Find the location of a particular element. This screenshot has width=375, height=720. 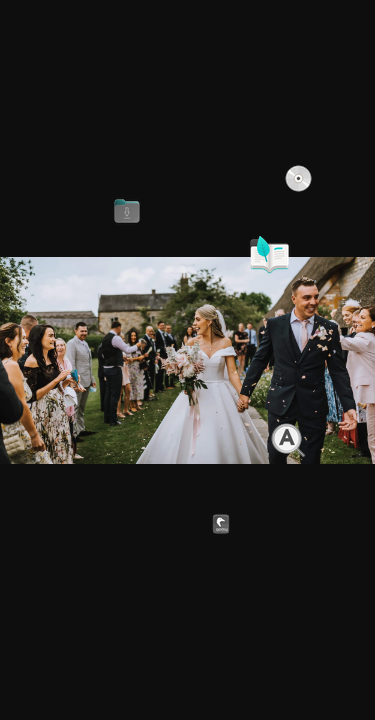

open foliate e-book reader library is located at coordinates (269, 255).